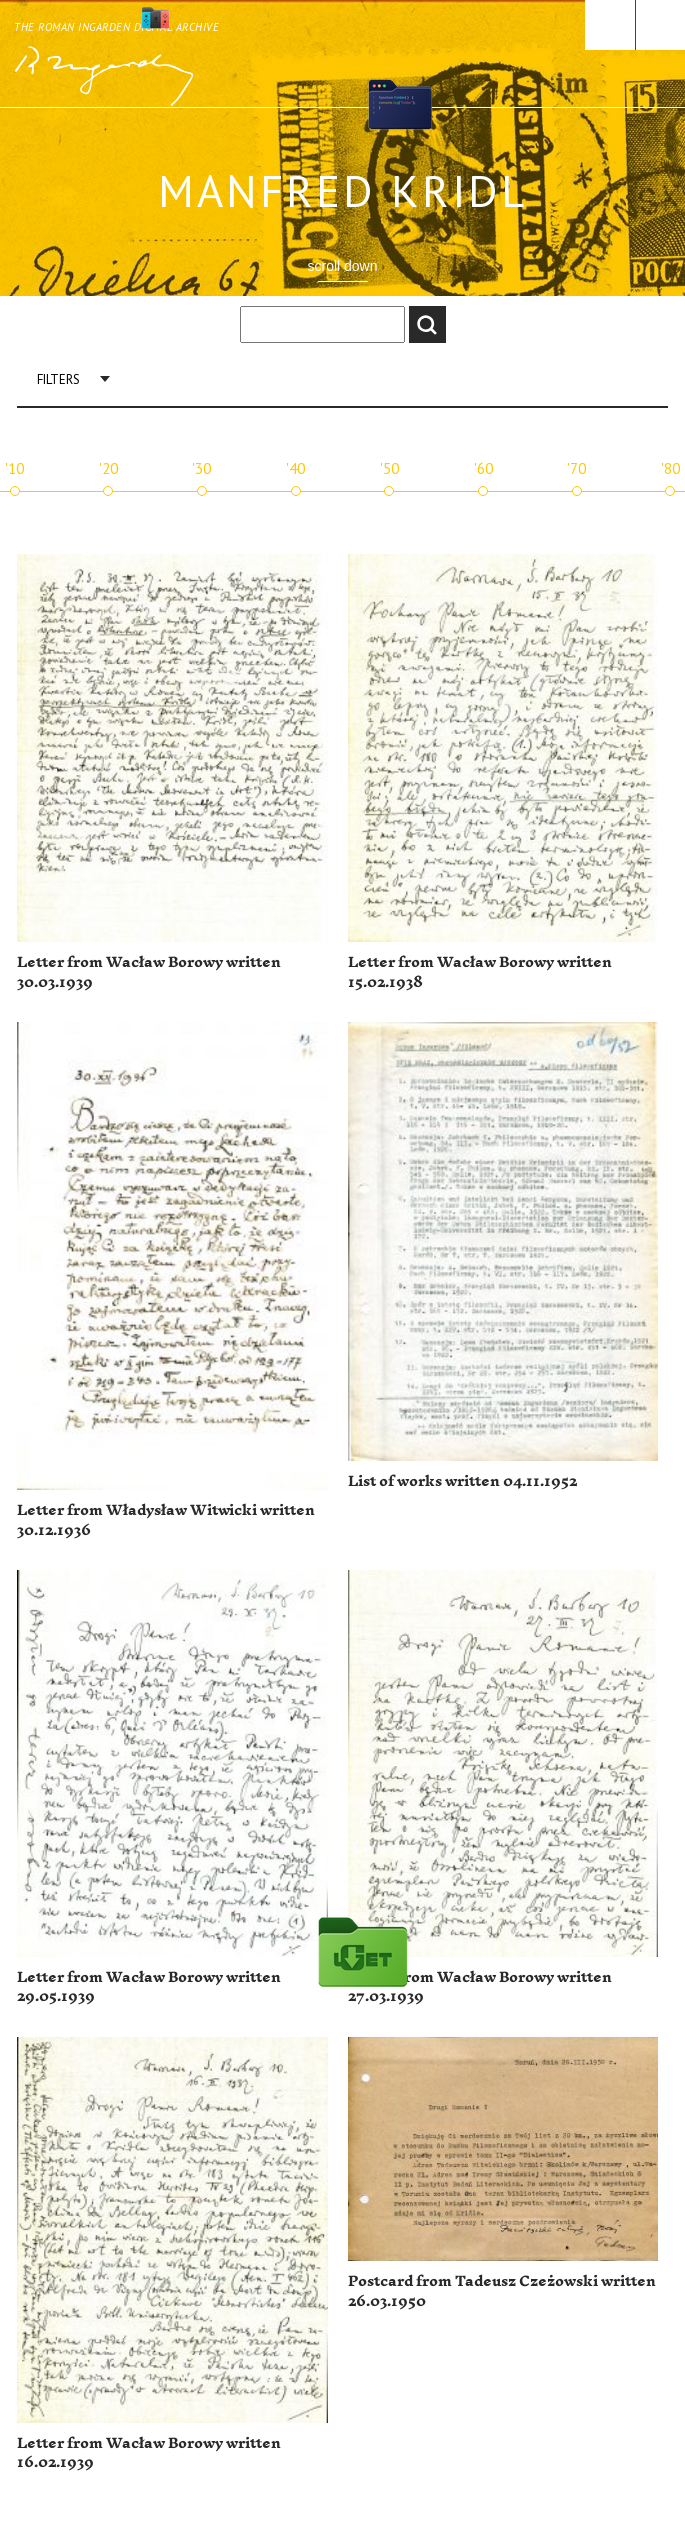 Image resolution: width=685 pixels, height=2529 pixels. I want to click on open nintendo switch games folder, so click(155, 18).